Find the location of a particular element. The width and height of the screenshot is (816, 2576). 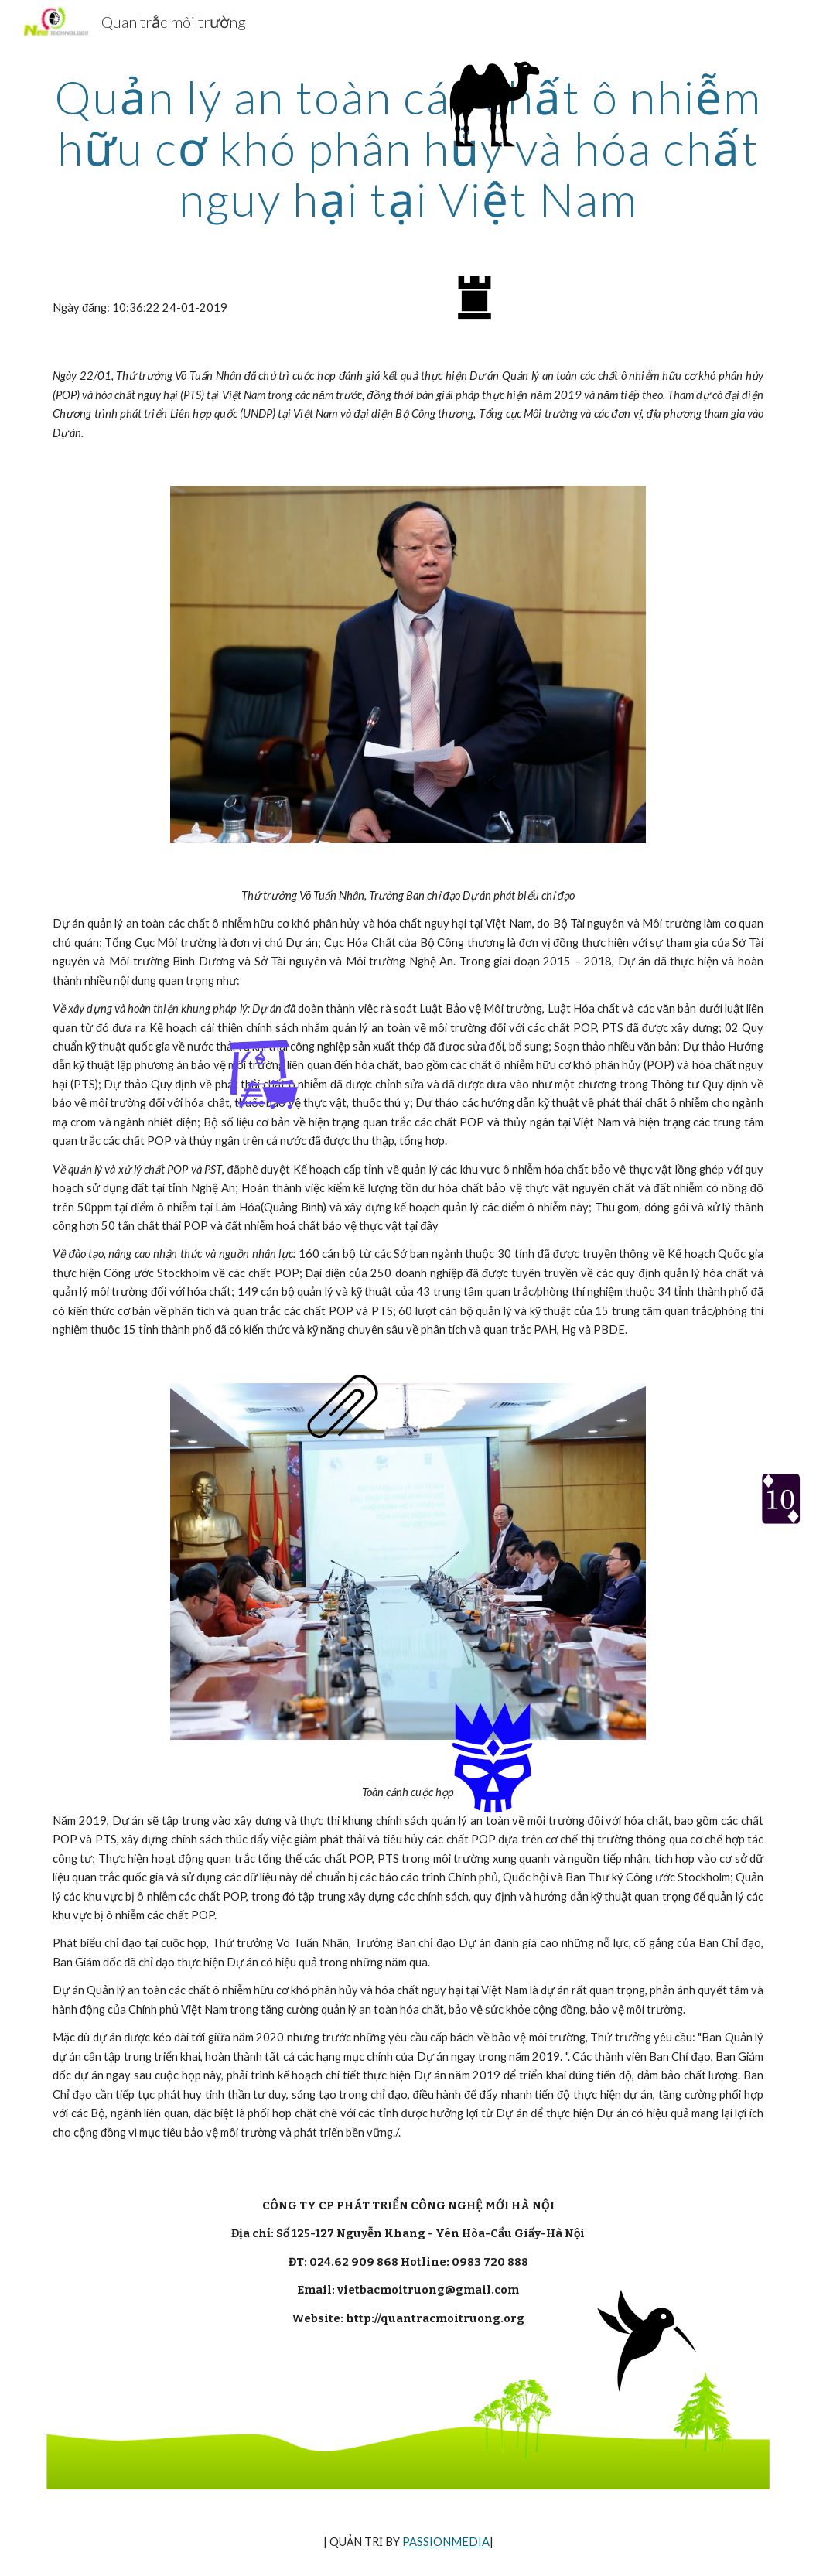

select camel as your game character or avatar is located at coordinates (494, 104).